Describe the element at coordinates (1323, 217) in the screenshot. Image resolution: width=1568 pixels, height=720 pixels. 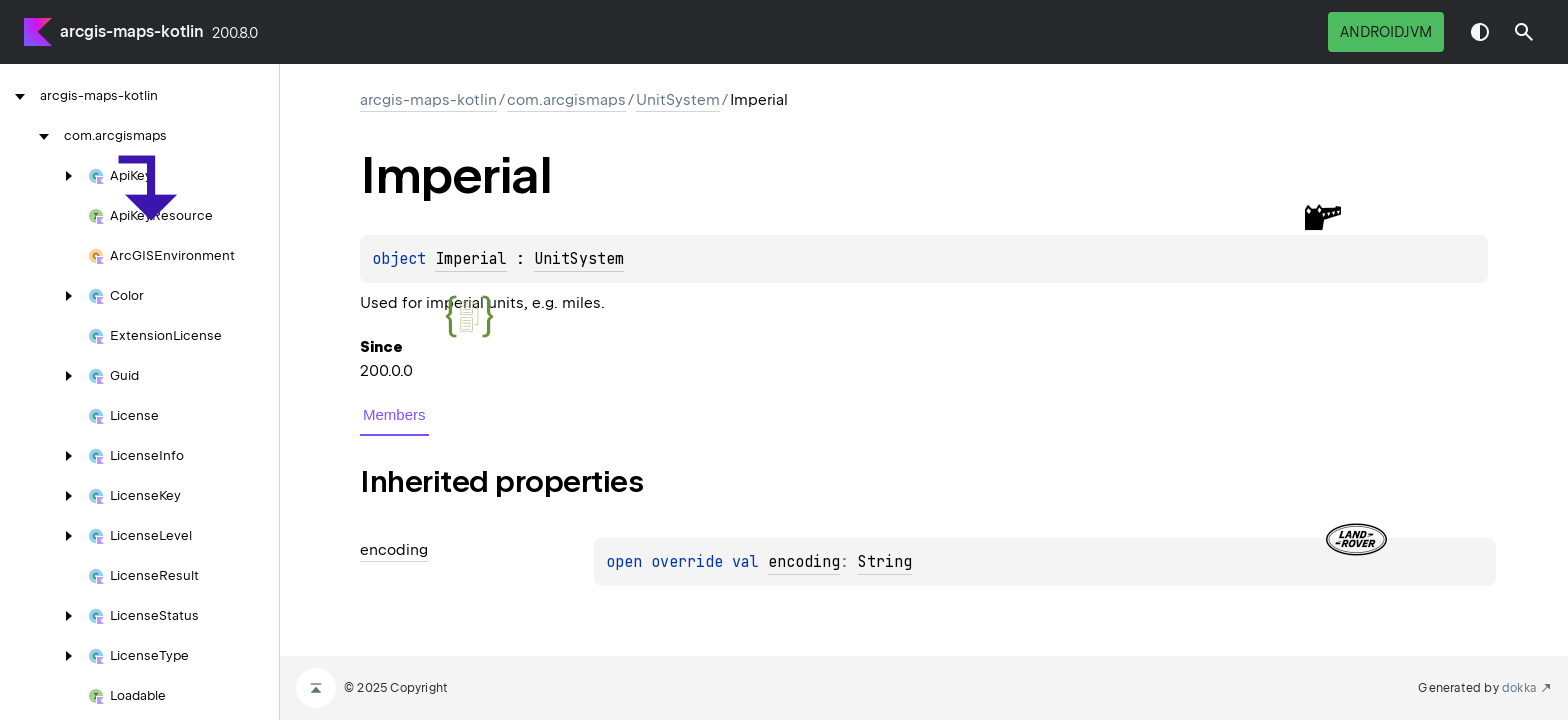
I see `visit comicfury webcomic hosting platform` at that location.